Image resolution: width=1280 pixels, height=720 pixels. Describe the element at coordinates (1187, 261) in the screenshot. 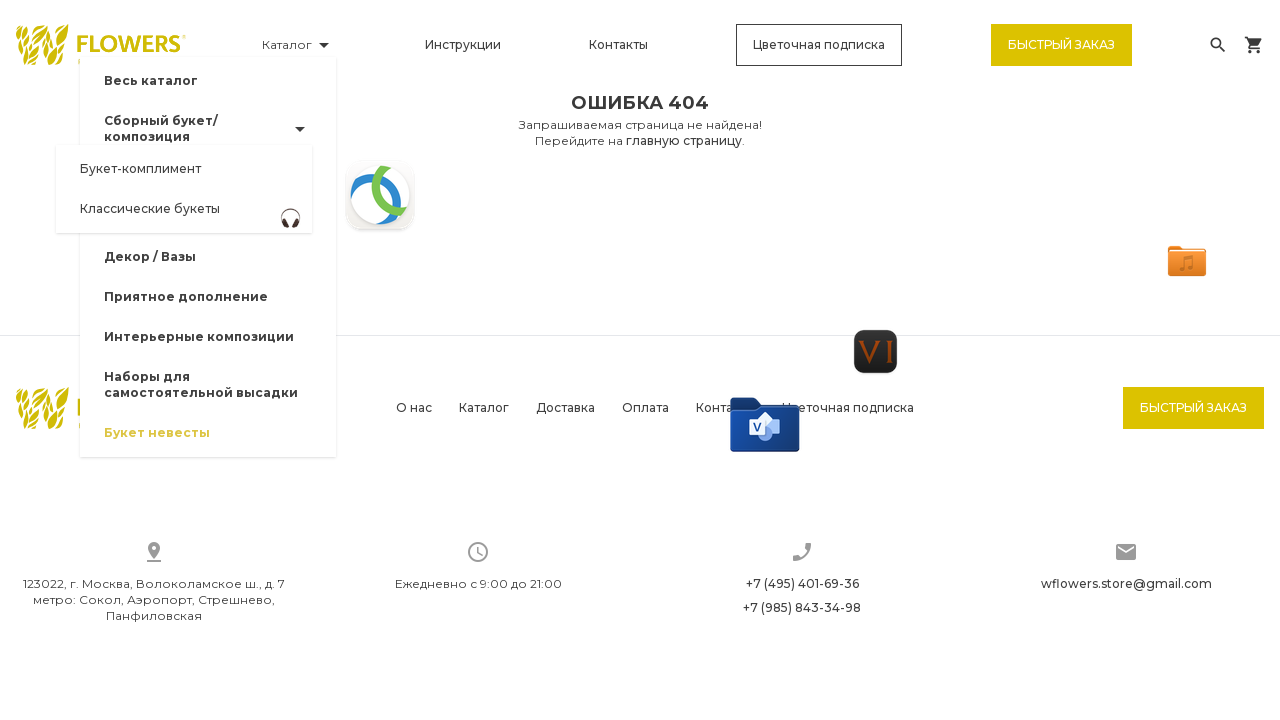

I see `open your music files folder` at that location.